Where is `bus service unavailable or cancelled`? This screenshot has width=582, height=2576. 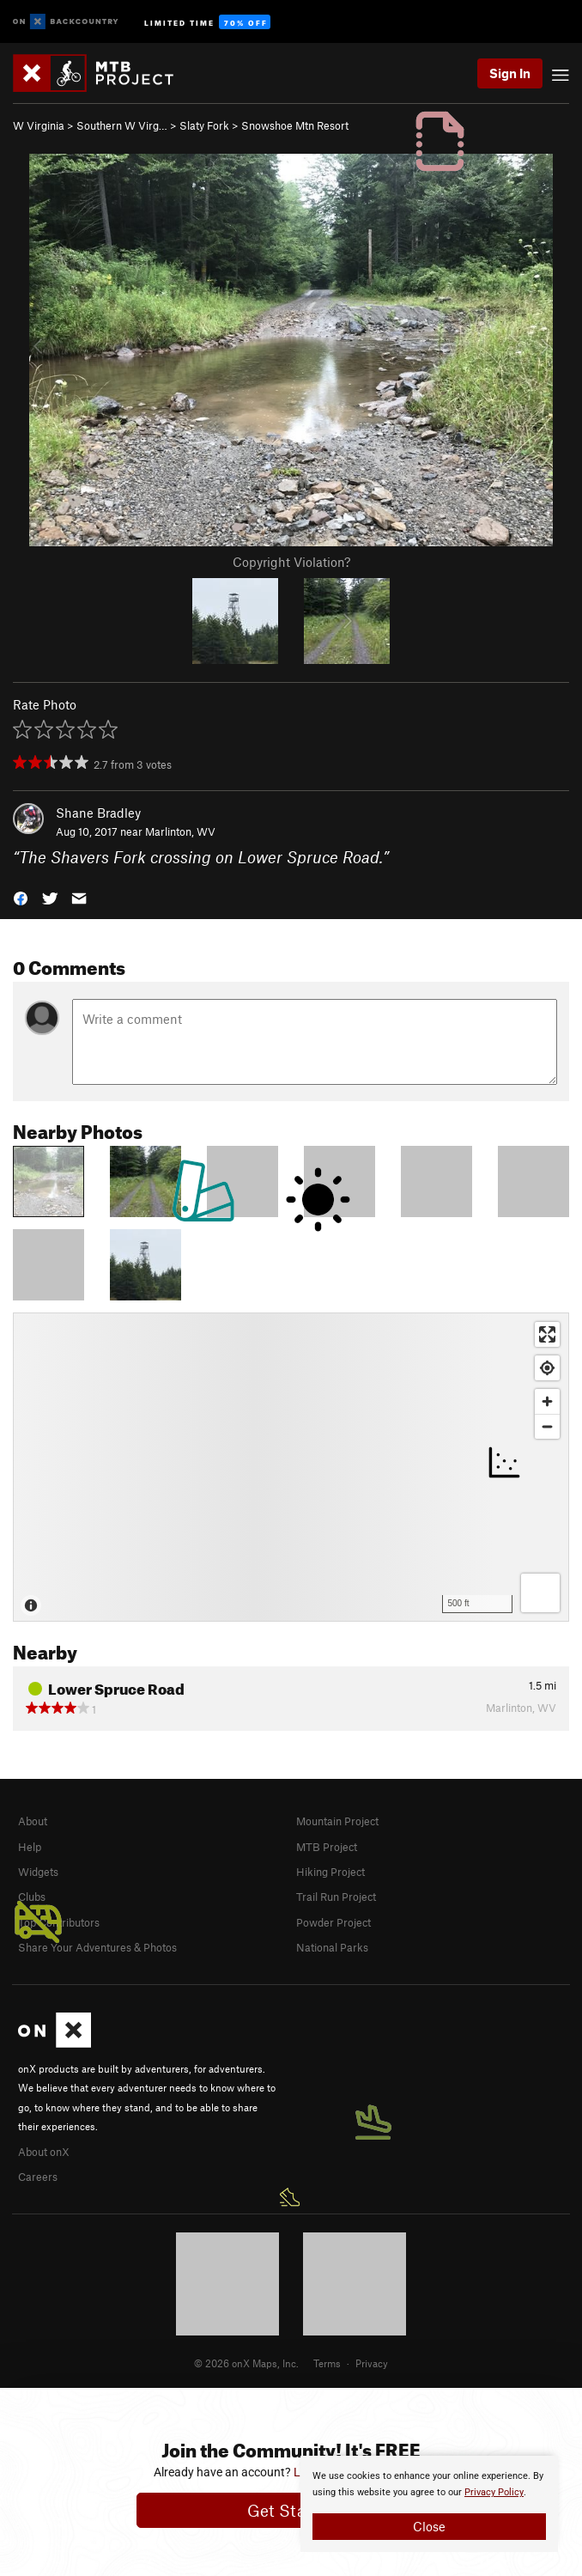
bus service unavailable or cancelled is located at coordinates (38, 1921).